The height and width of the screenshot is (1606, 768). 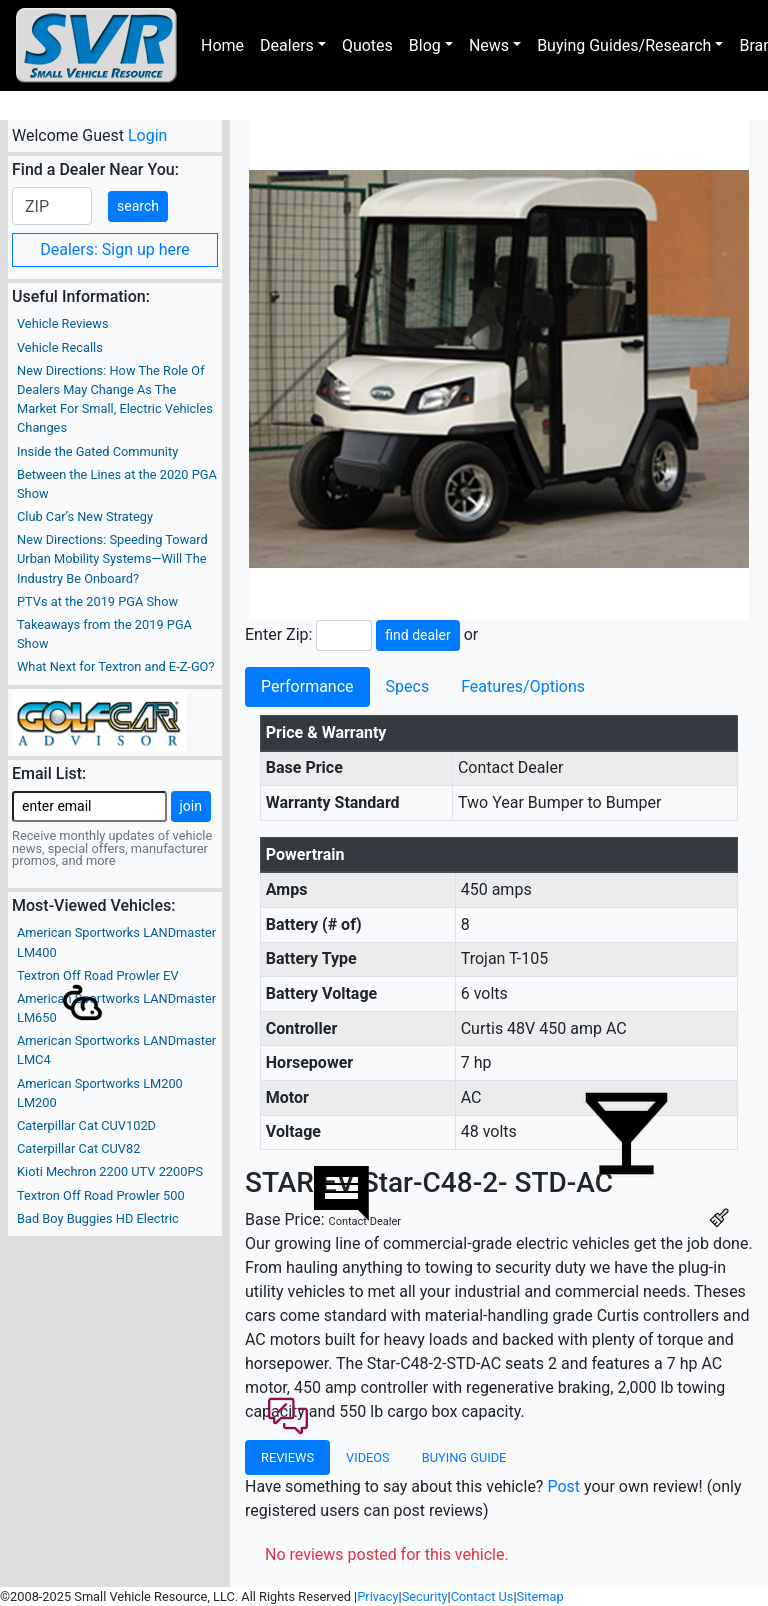 What do you see at coordinates (288, 1416) in the screenshot?
I see `duplicate an existing discussion thread` at bounding box center [288, 1416].